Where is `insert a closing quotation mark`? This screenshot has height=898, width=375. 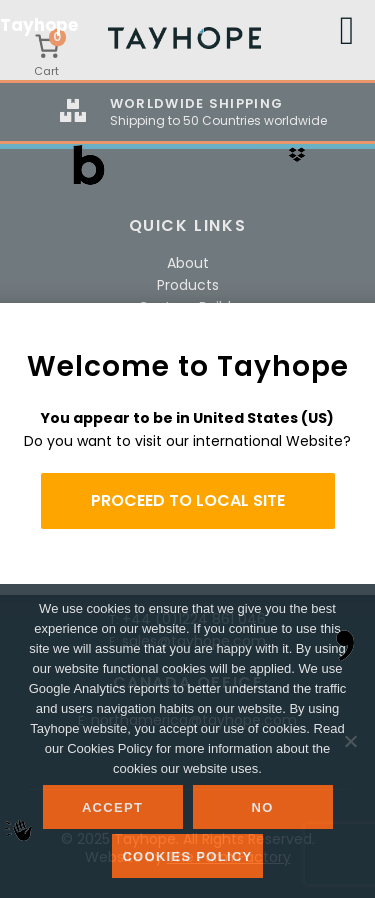 insert a closing quotation mark is located at coordinates (345, 645).